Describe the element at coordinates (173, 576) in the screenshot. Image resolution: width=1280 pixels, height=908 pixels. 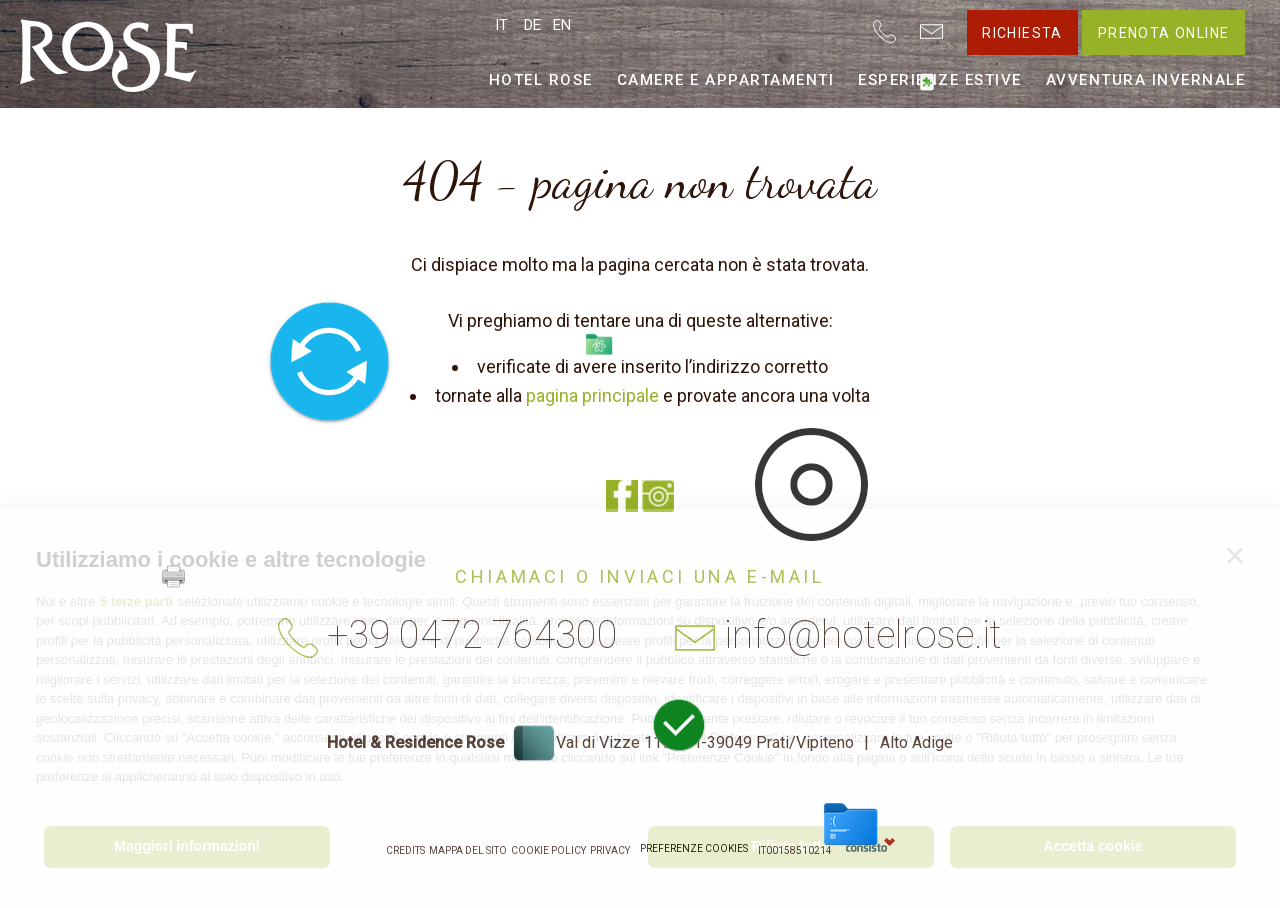
I see `print the current document` at that location.